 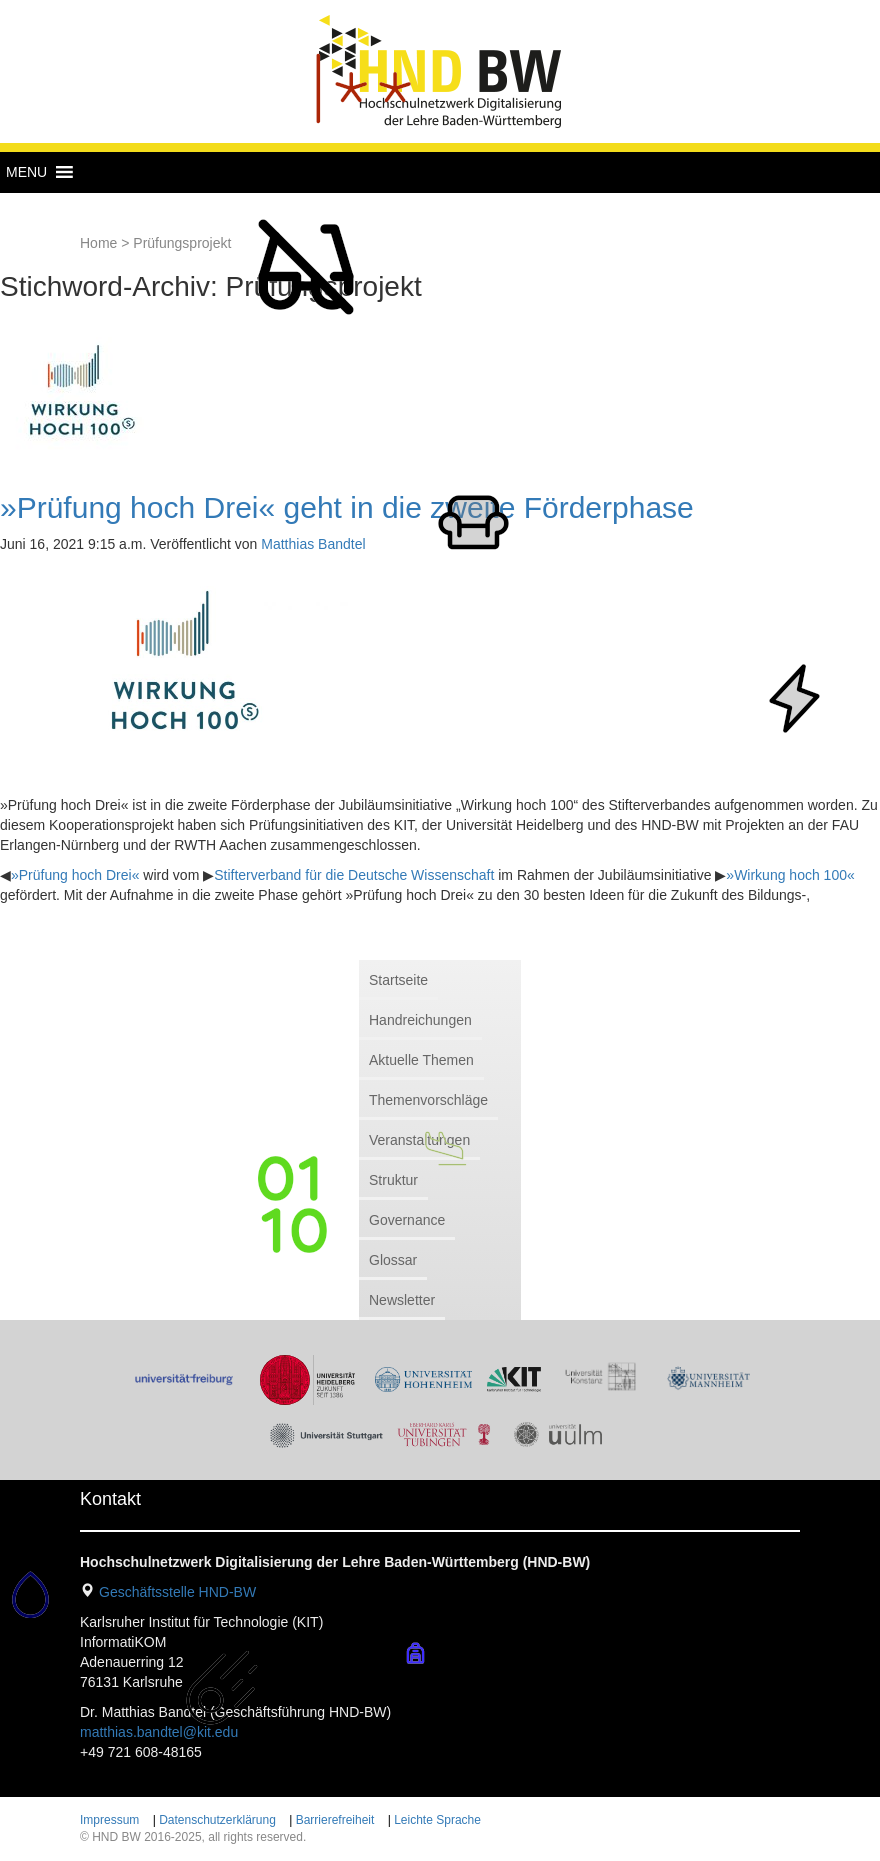 What do you see at coordinates (358, 88) in the screenshot?
I see `enter or view password field` at bounding box center [358, 88].